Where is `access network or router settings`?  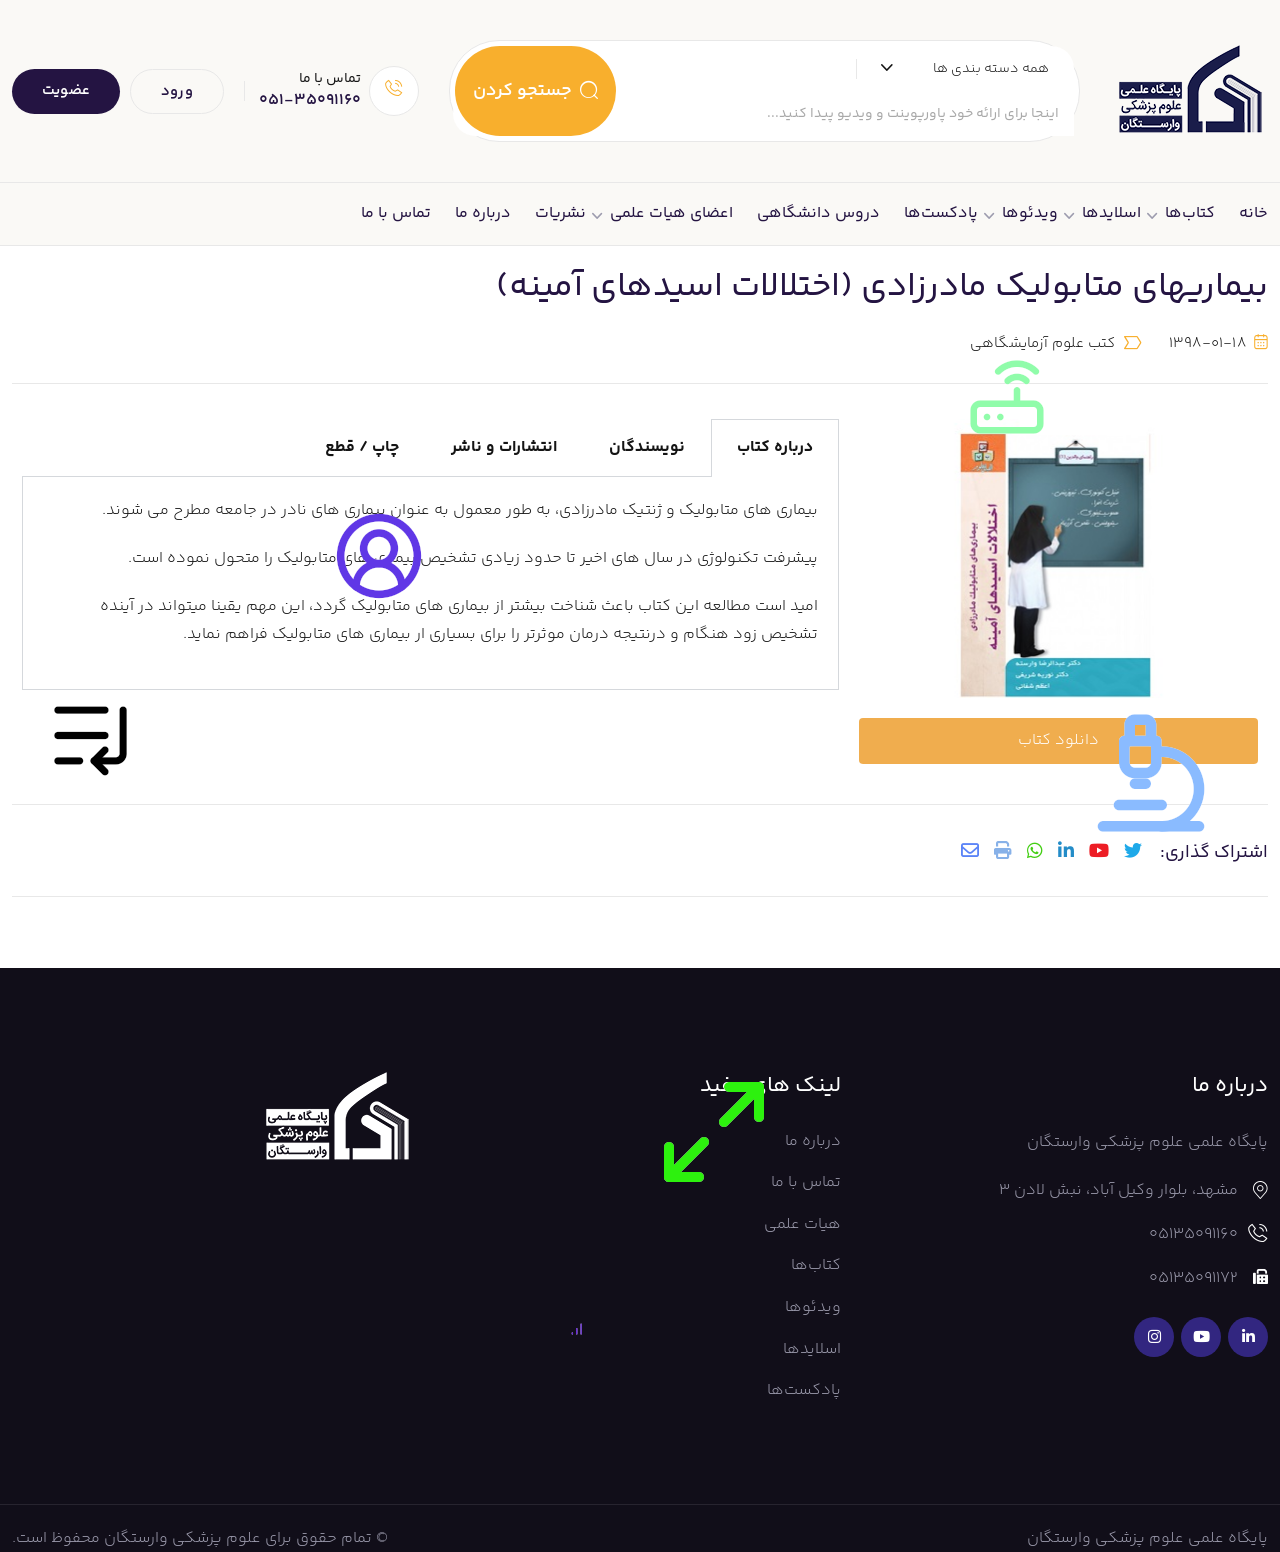
access network or router settings is located at coordinates (1007, 397).